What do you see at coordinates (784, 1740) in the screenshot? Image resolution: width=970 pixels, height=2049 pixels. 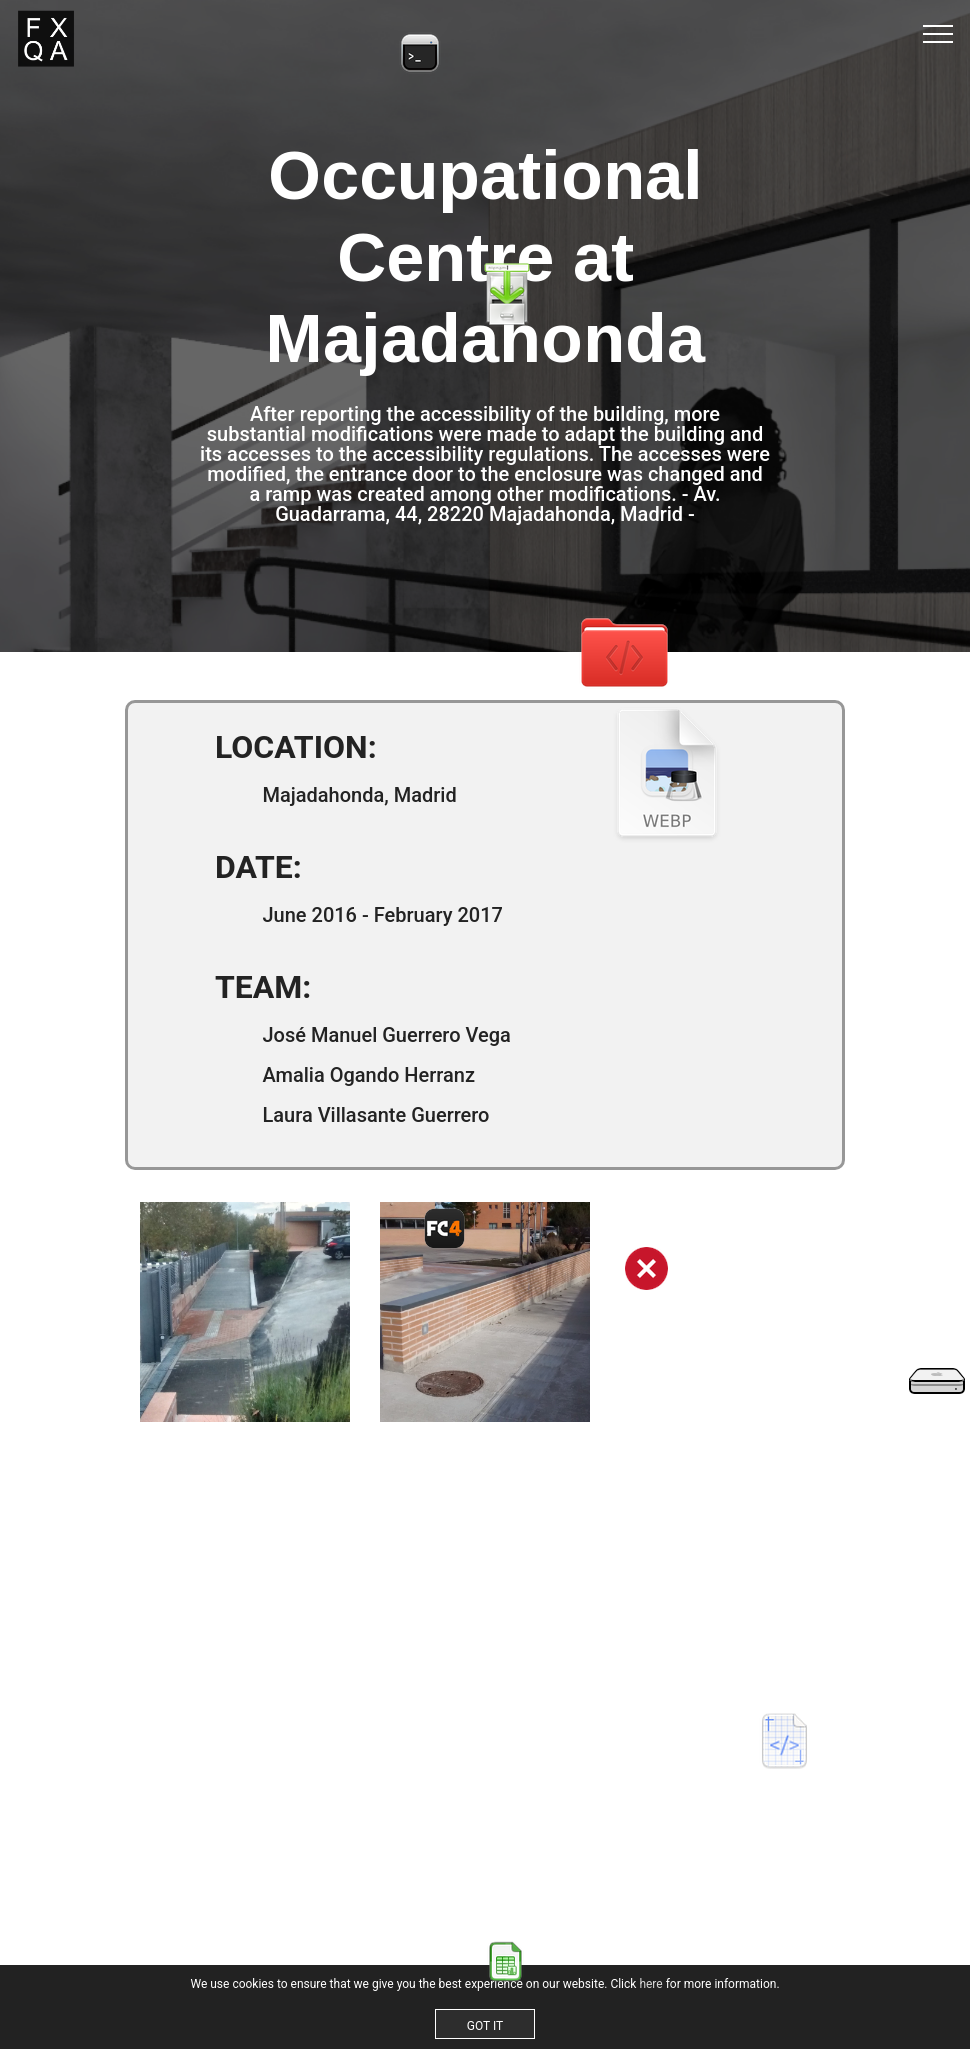 I see `an html template file` at bounding box center [784, 1740].